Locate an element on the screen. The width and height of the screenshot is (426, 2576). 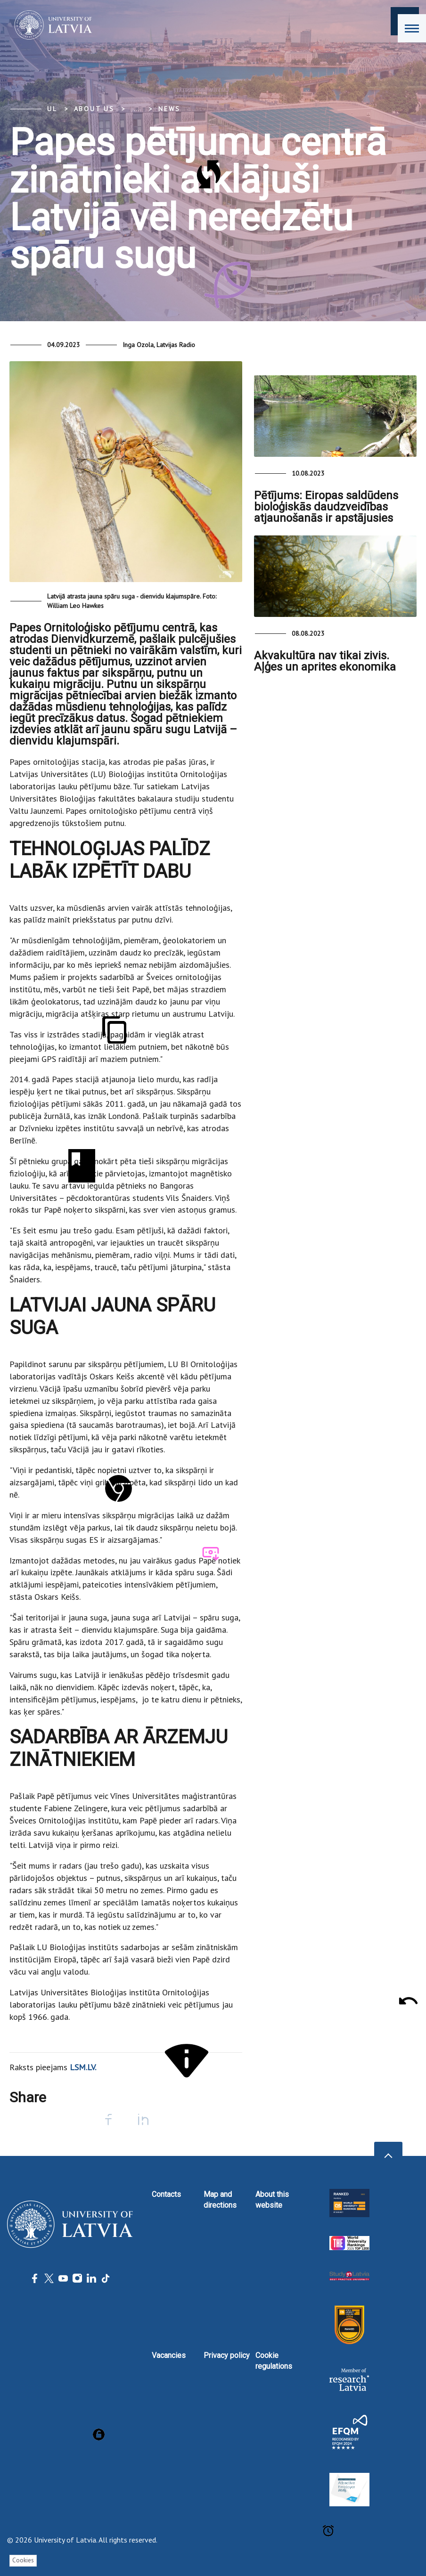
open link in Google Chrome browser is located at coordinates (118, 1488).